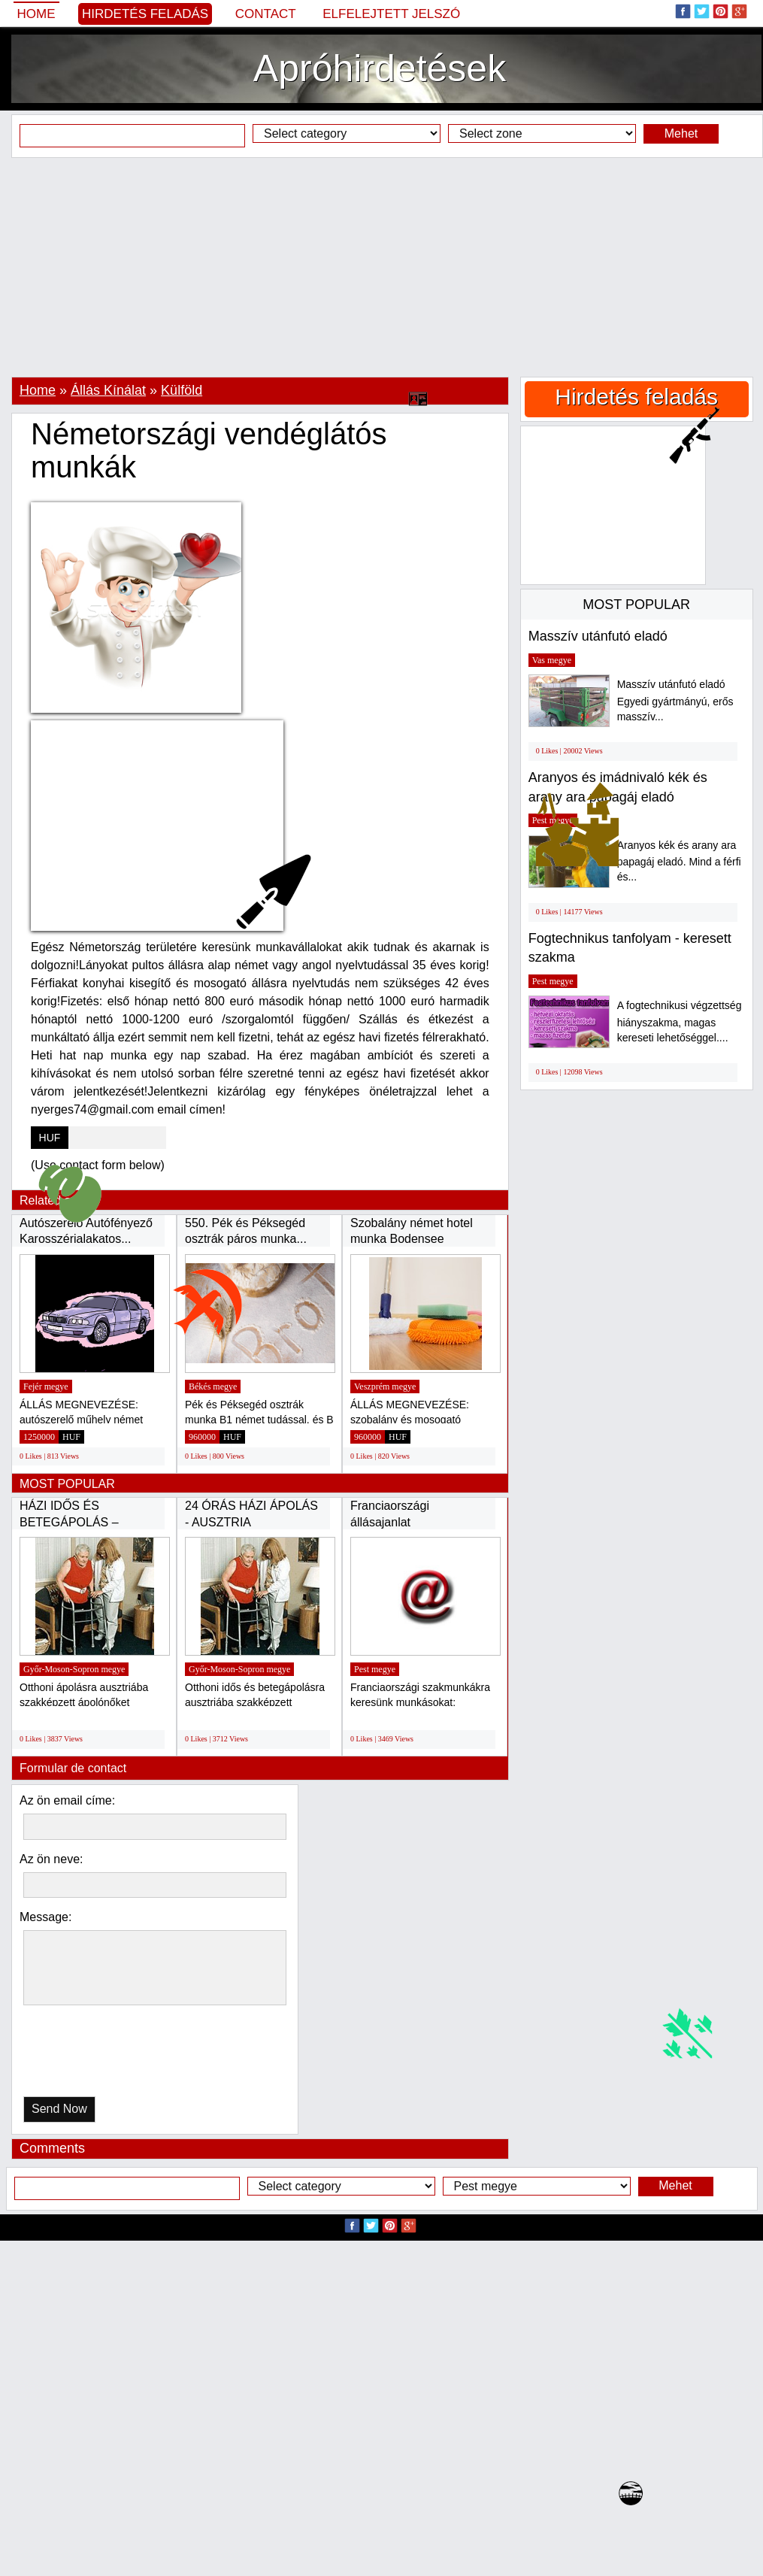 Image resolution: width=763 pixels, height=2576 pixels. I want to click on weapon or firearm item in game inventory, so click(695, 435).